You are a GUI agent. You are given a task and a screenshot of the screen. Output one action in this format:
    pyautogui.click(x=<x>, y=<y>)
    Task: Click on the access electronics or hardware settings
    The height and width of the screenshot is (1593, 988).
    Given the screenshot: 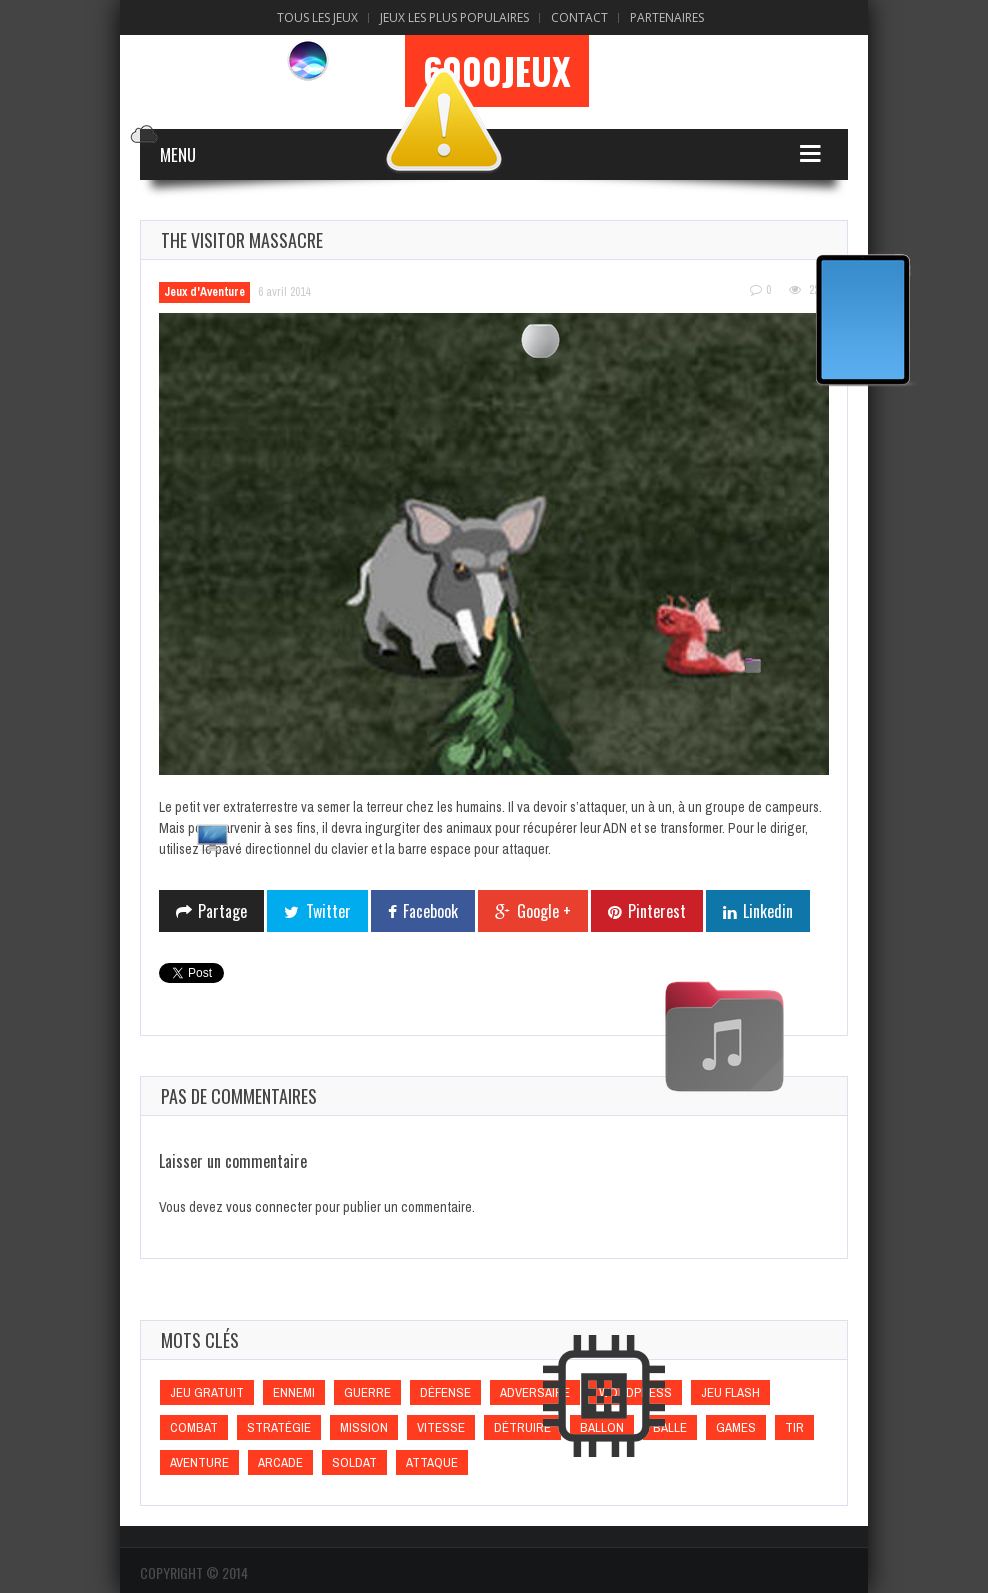 What is the action you would take?
    pyautogui.click(x=604, y=1396)
    